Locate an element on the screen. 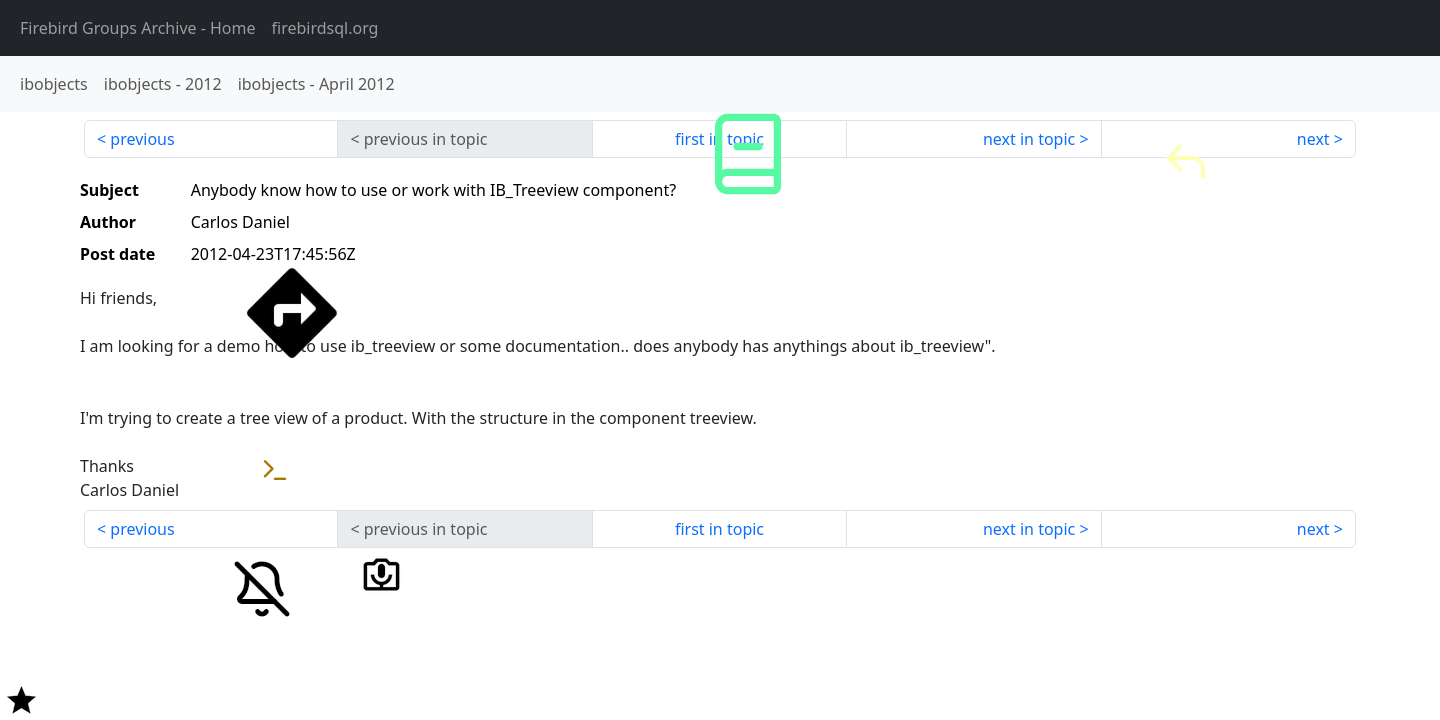 The width and height of the screenshot is (1440, 720). open command line terminal is located at coordinates (275, 470).